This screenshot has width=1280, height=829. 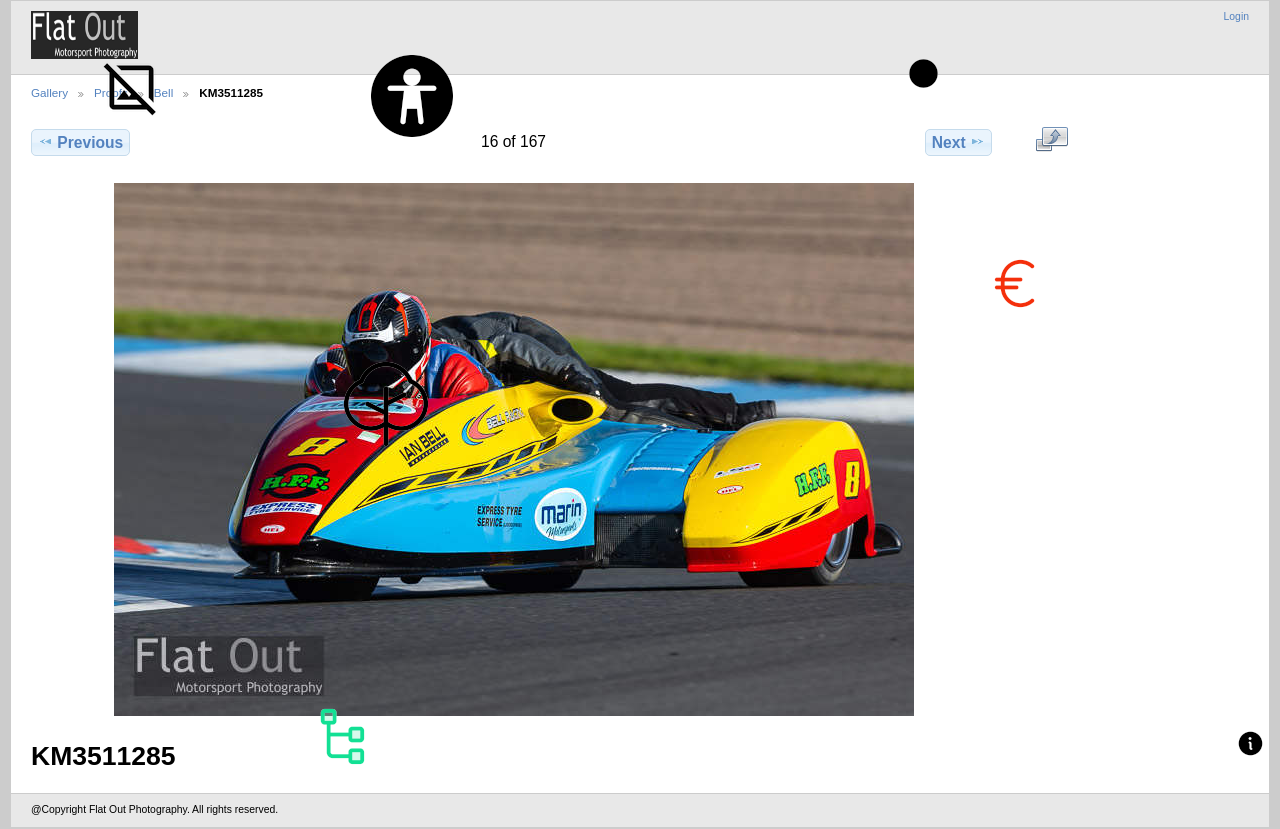 I want to click on view more information or details, so click(x=1250, y=743).